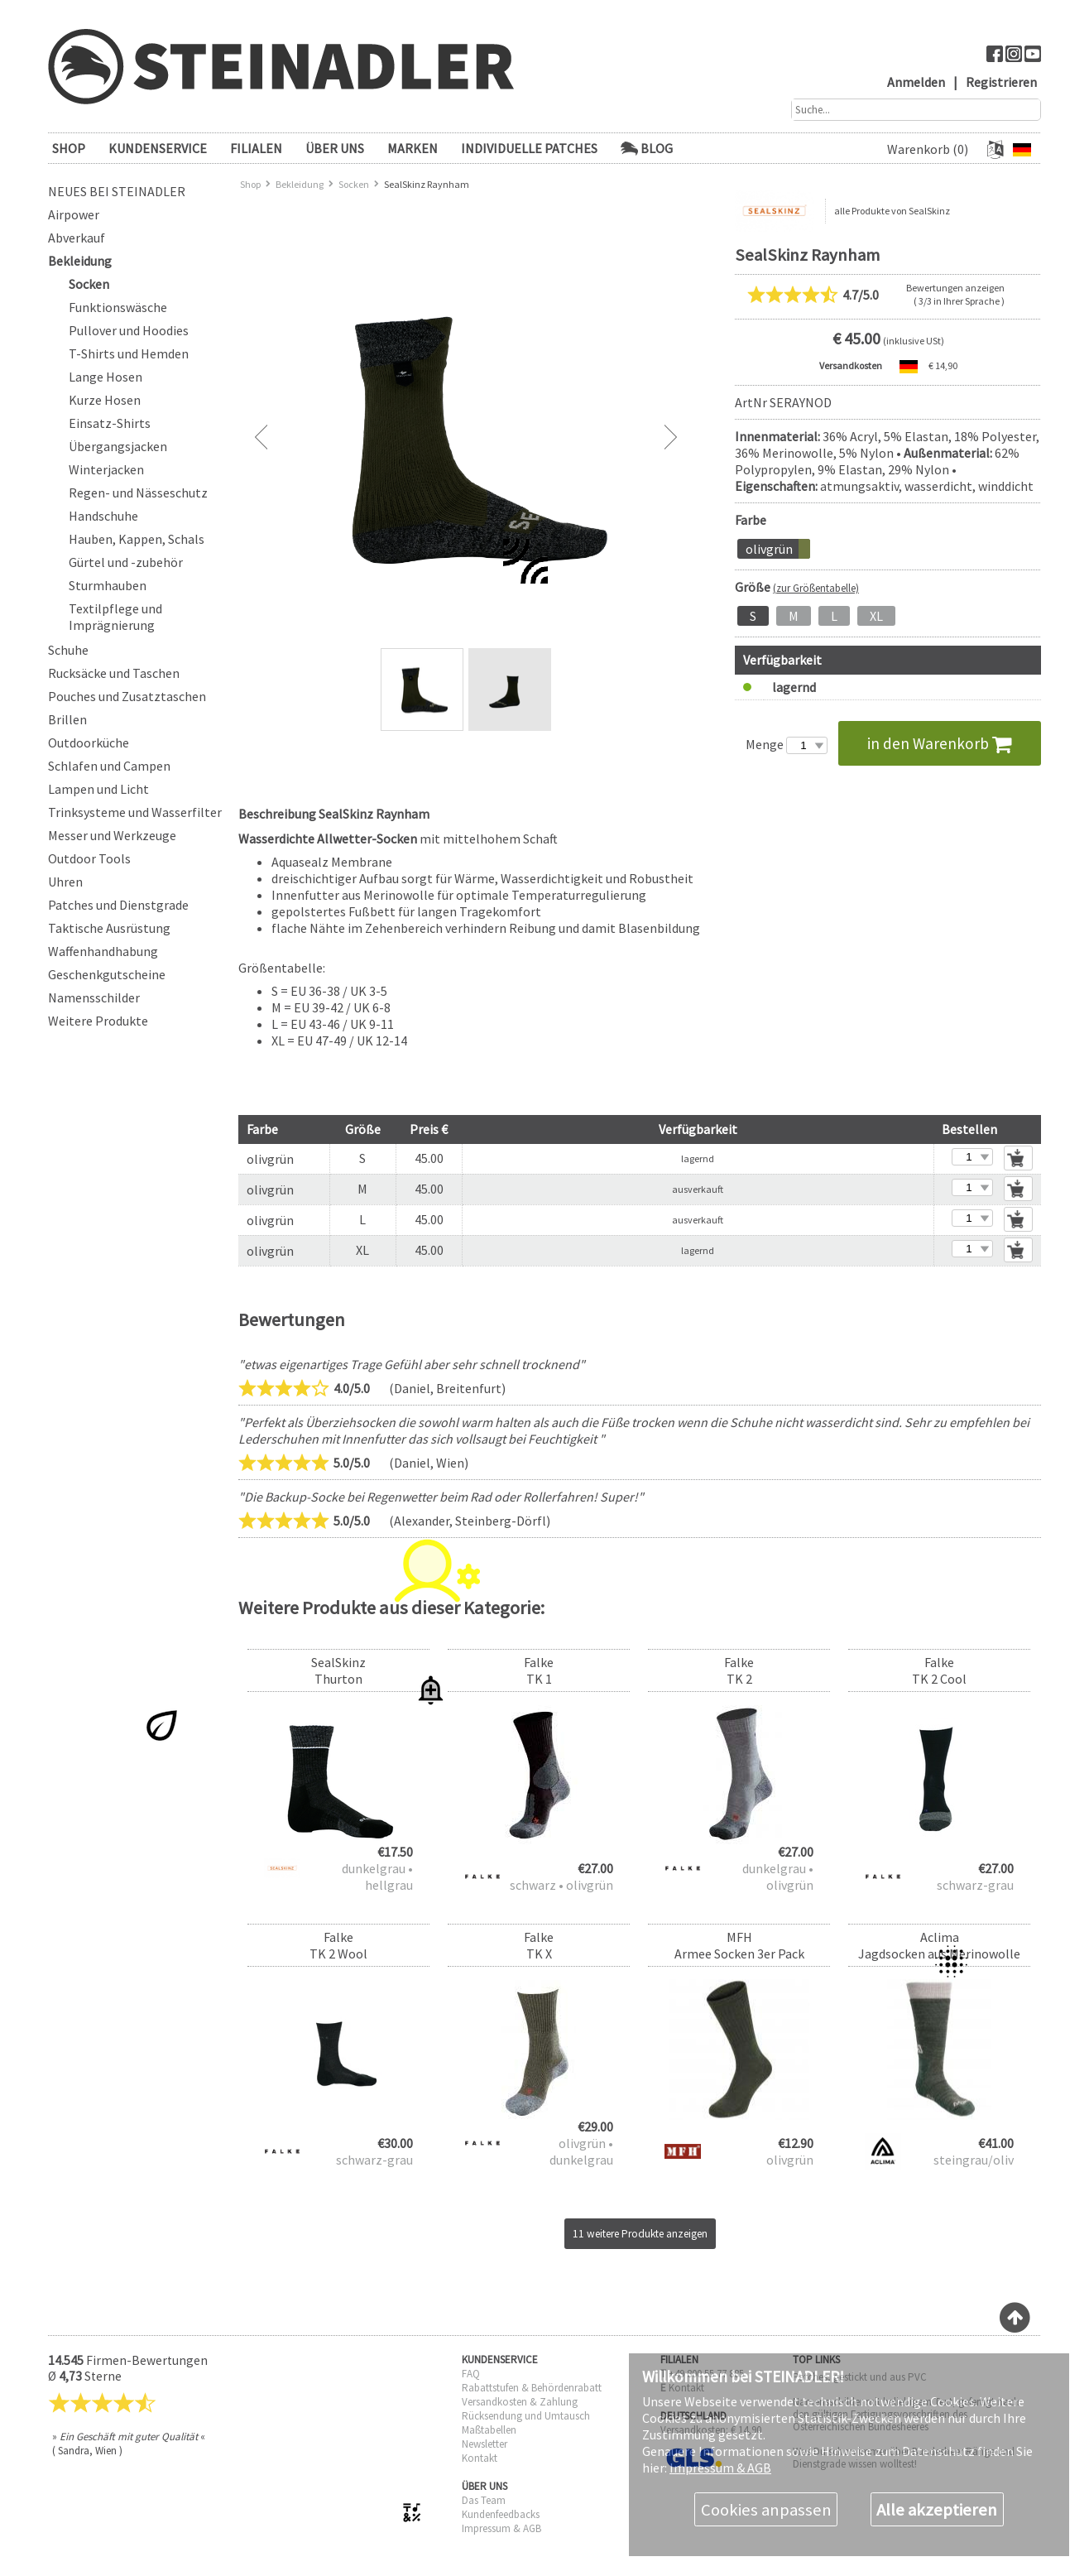  What do you see at coordinates (434, 1574) in the screenshot?
I see `access user settings or preferences` at bounding box center [434, 1574].